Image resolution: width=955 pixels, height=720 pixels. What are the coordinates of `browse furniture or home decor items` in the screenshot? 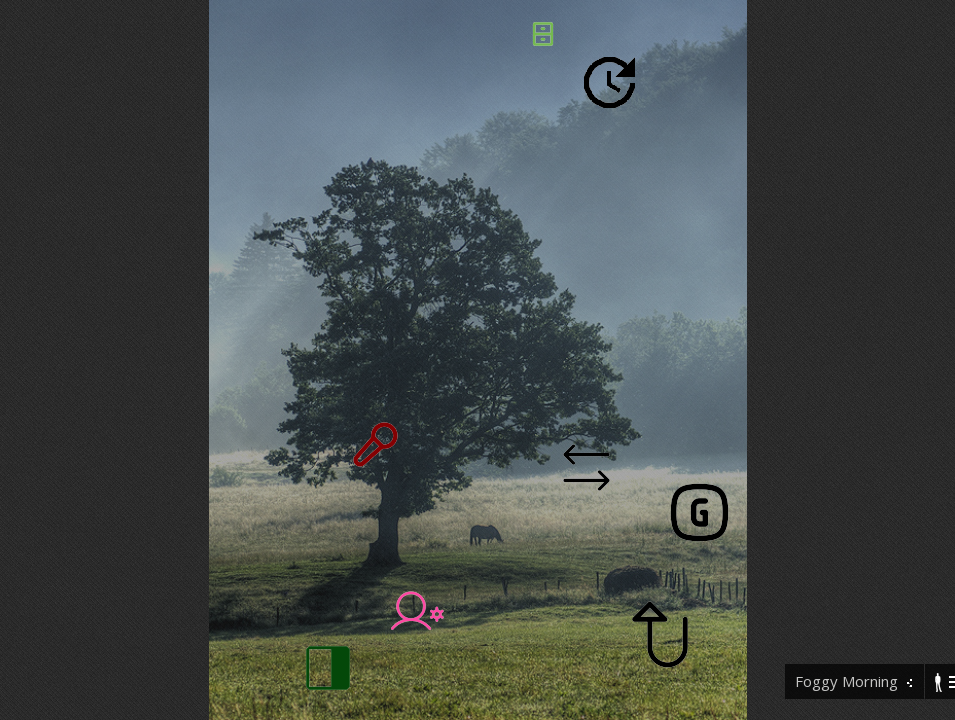 It's located at (543, 34).